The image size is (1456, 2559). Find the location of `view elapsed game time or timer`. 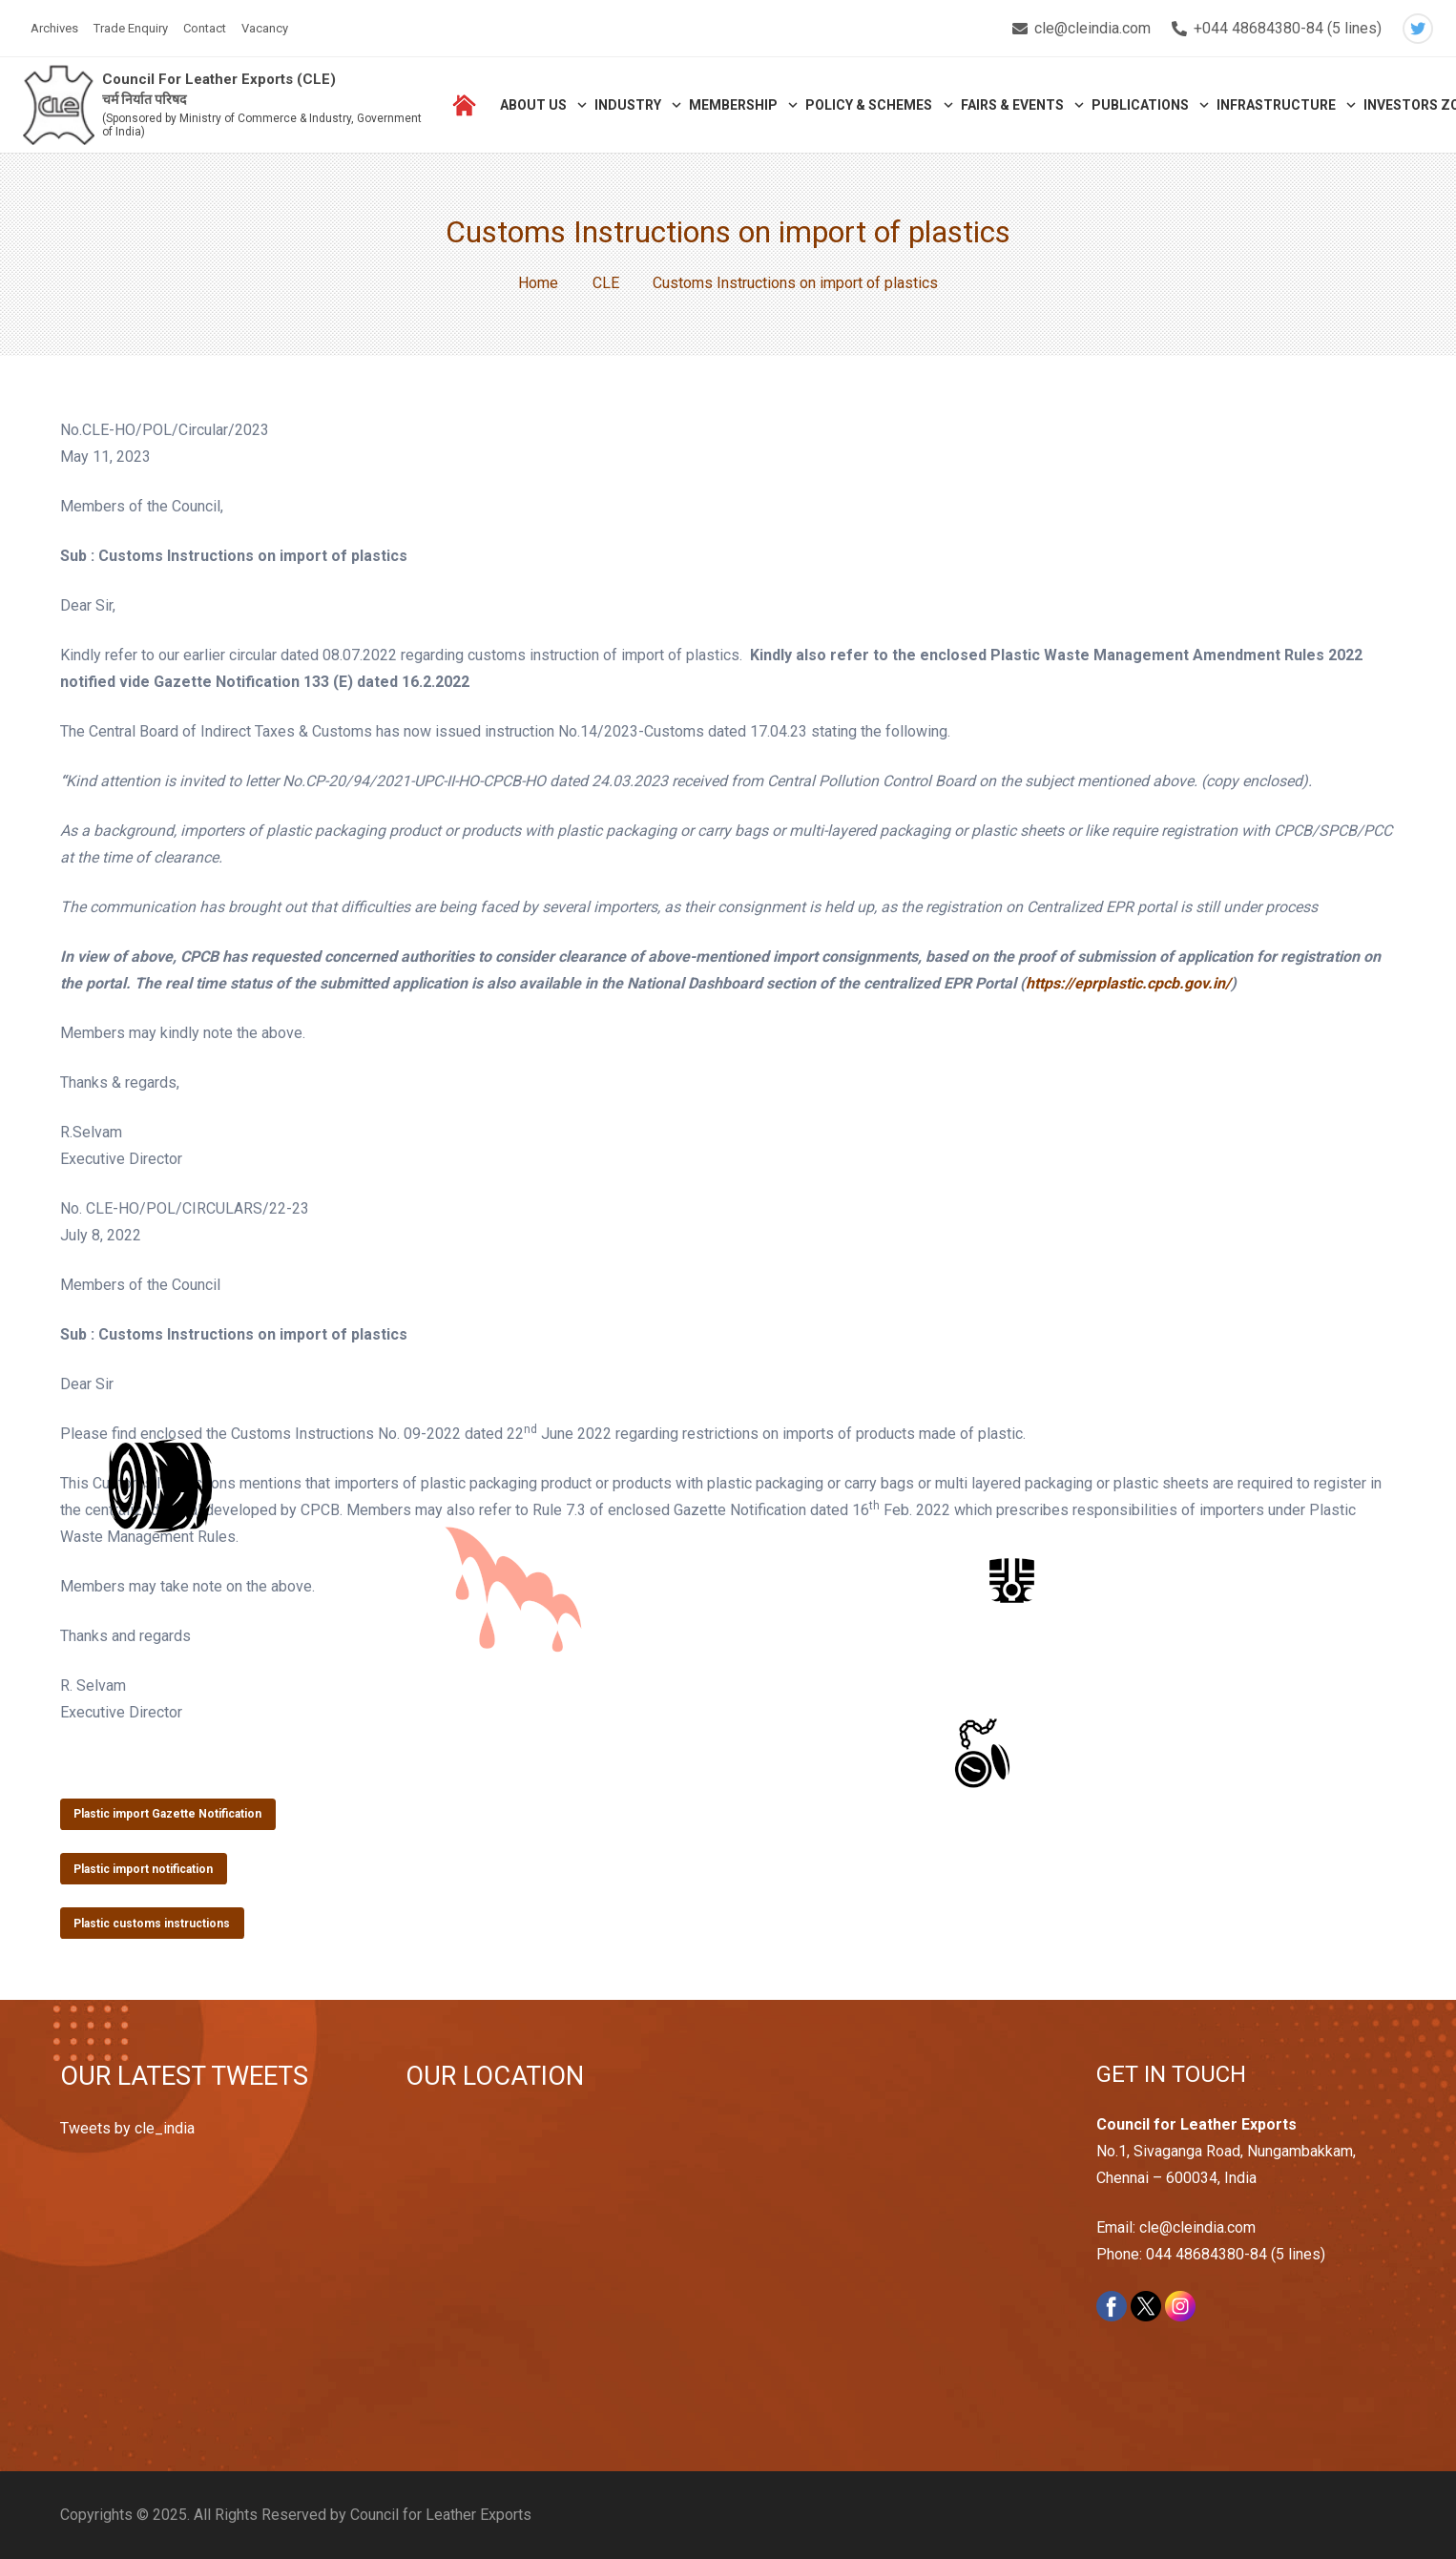

view elapsed game time or timer is located at coordinates (982, 1753).